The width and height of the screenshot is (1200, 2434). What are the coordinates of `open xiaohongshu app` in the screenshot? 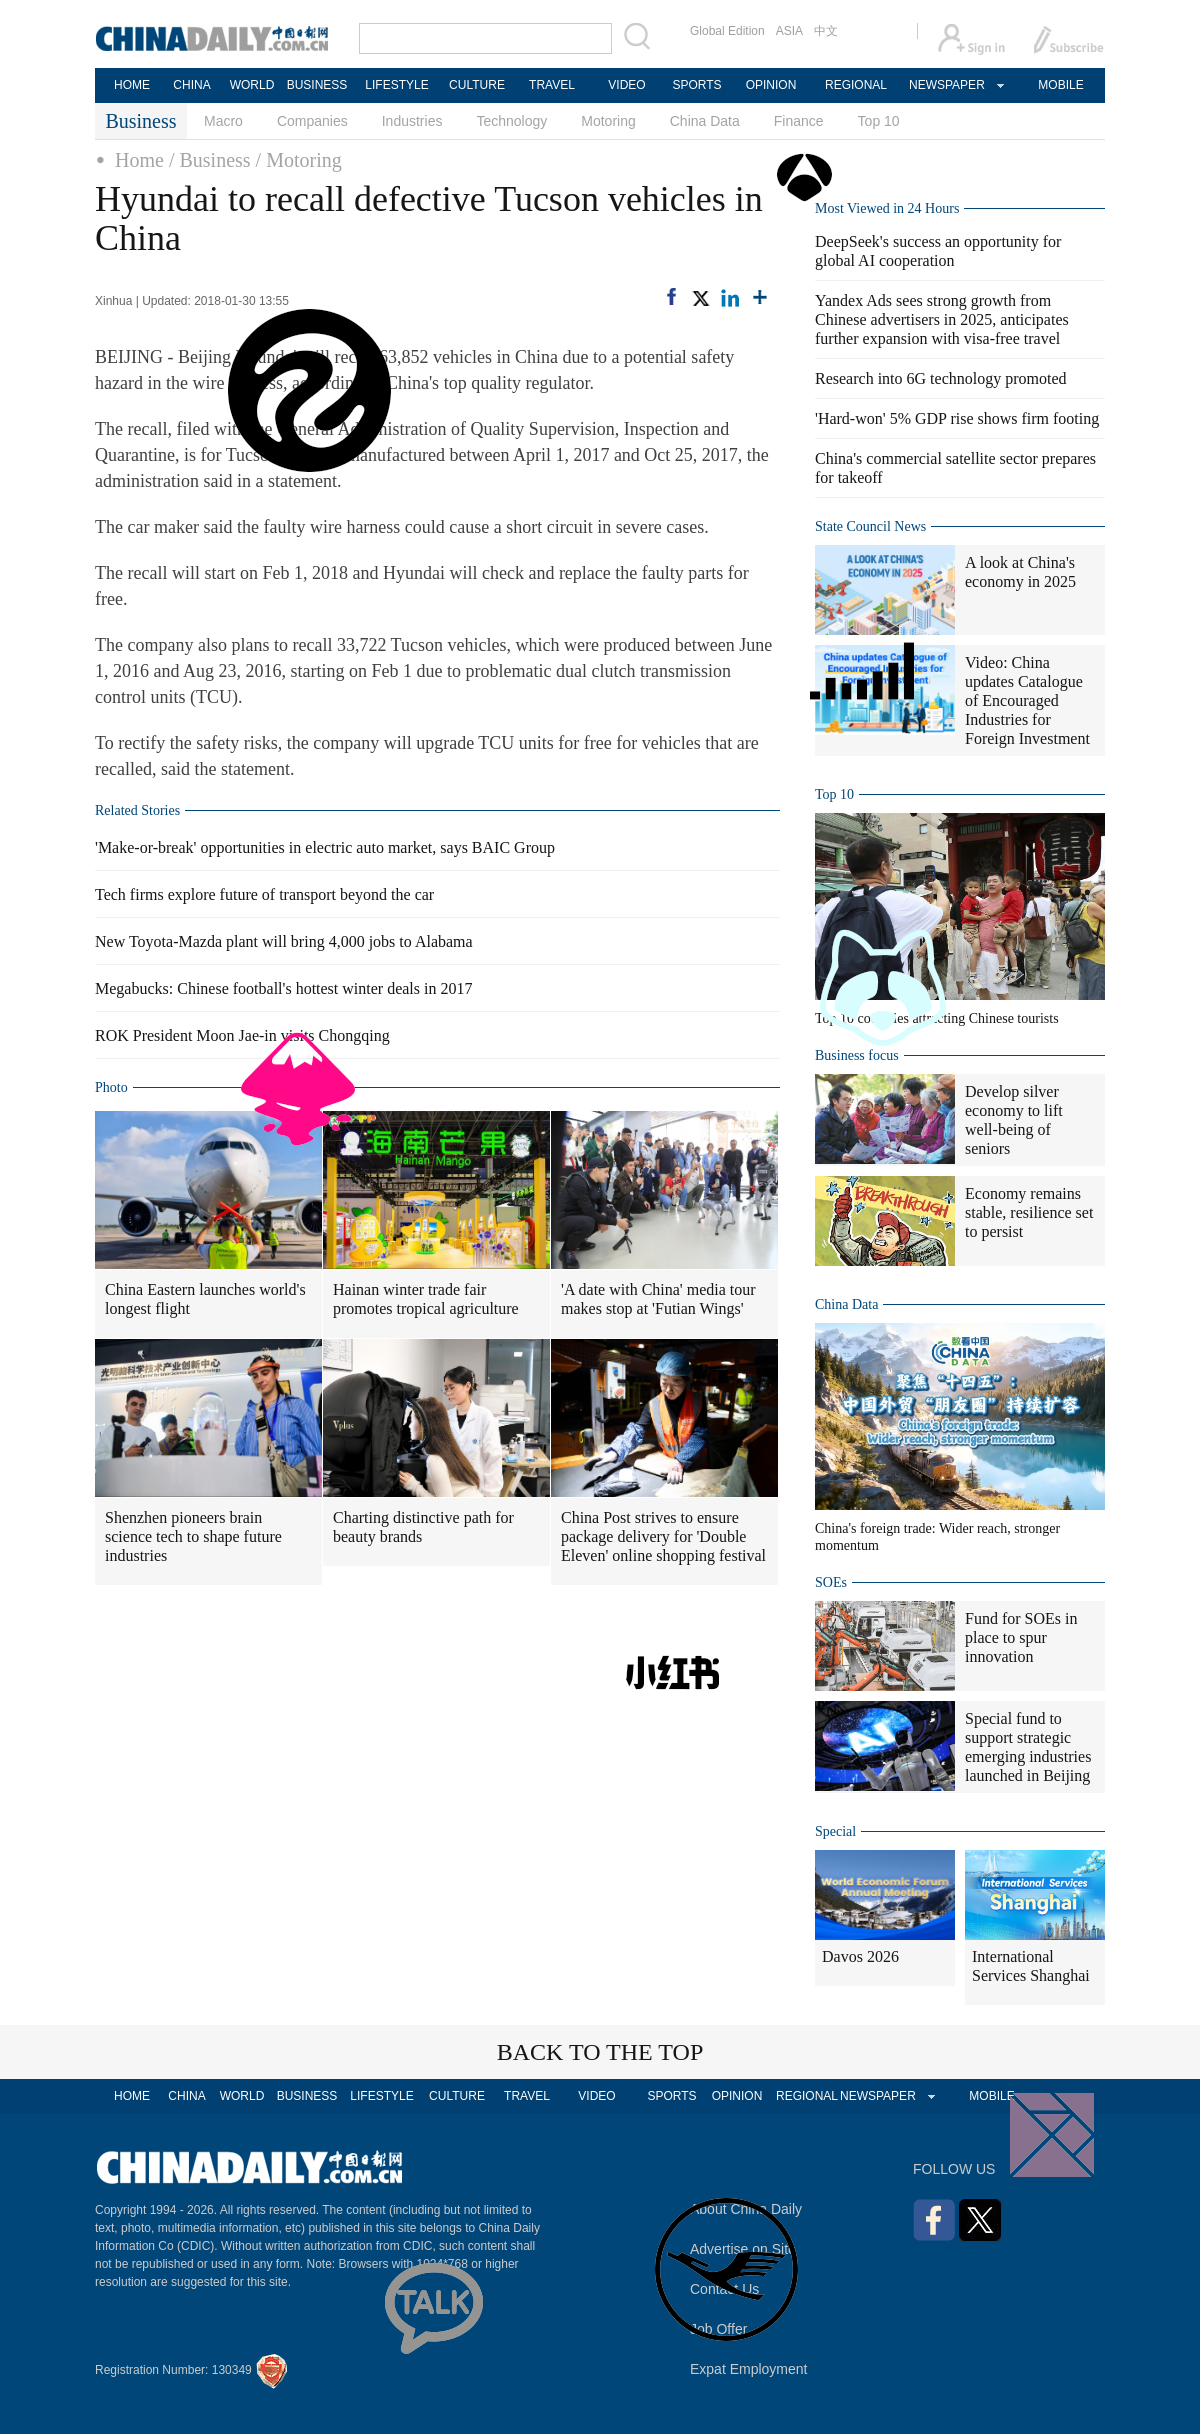 It's located at (672, 1672).